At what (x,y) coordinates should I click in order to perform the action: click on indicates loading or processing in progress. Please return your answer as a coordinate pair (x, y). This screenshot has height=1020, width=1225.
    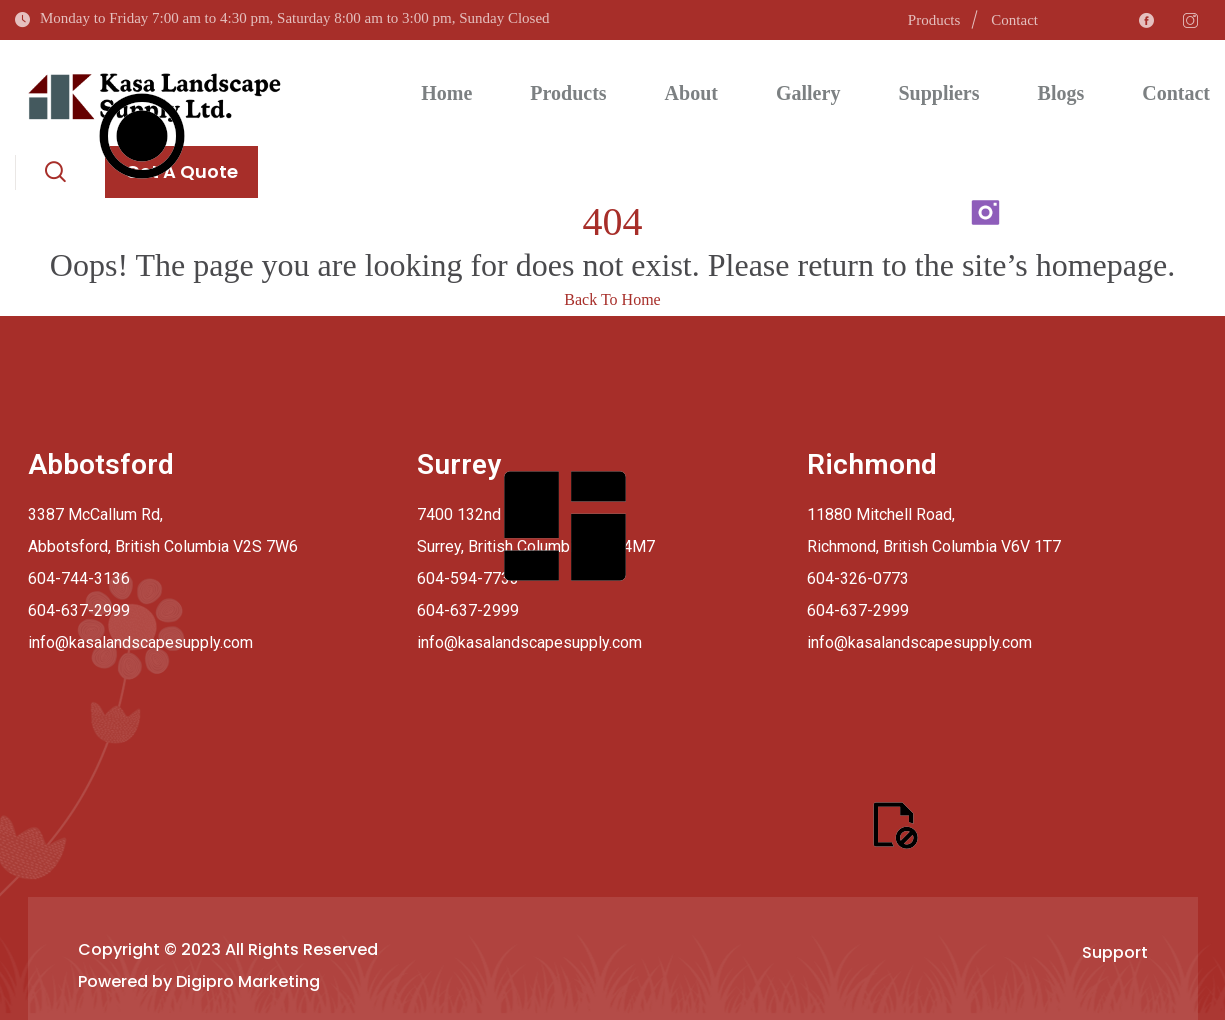
    Looking at the image, I should click on (142, 136).